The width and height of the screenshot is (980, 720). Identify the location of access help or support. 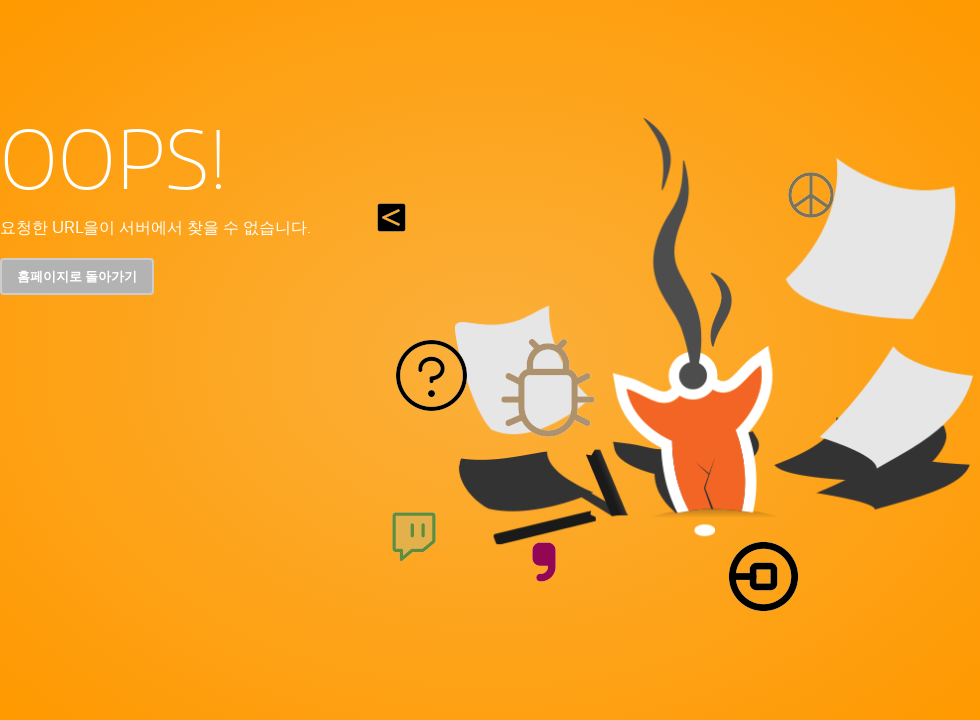
(431, 375).